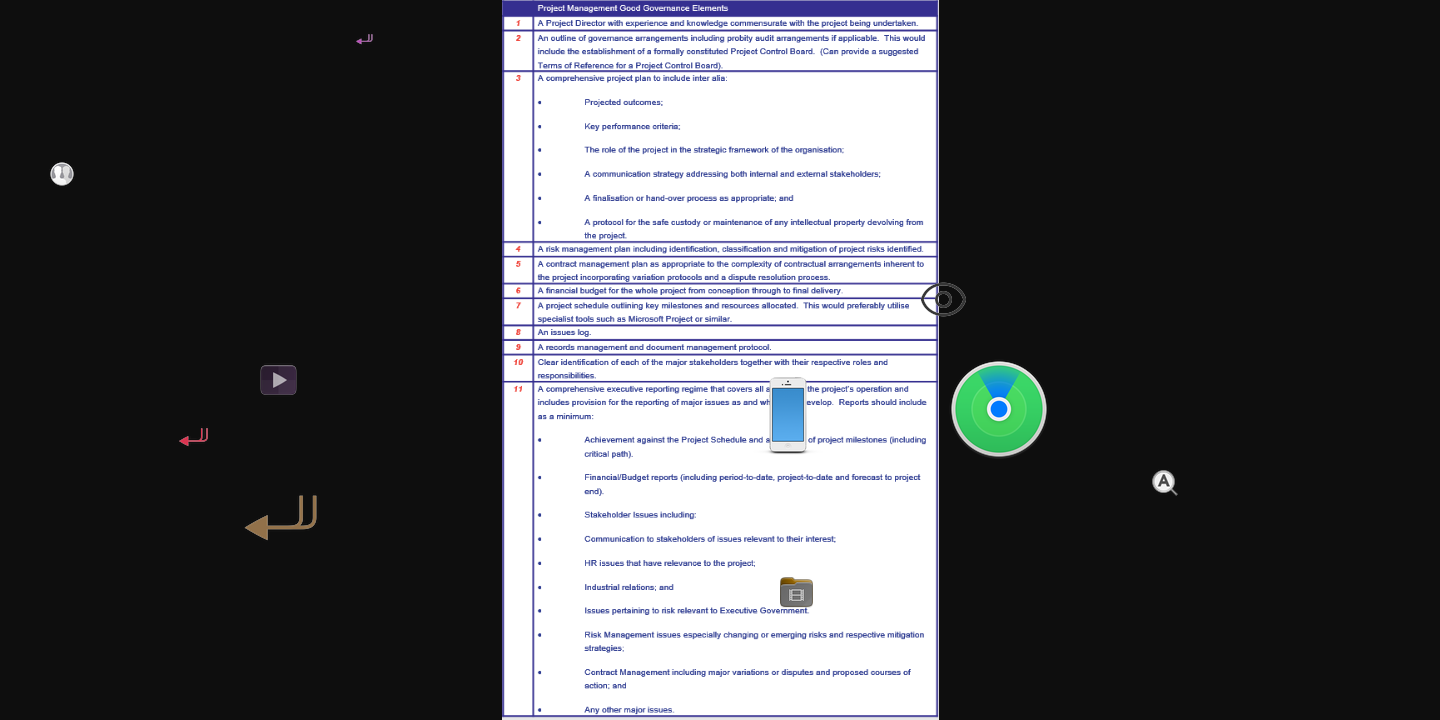 This screenshot has height=720, width=1440. I want to click on search for text or content, so click(1165, 483).